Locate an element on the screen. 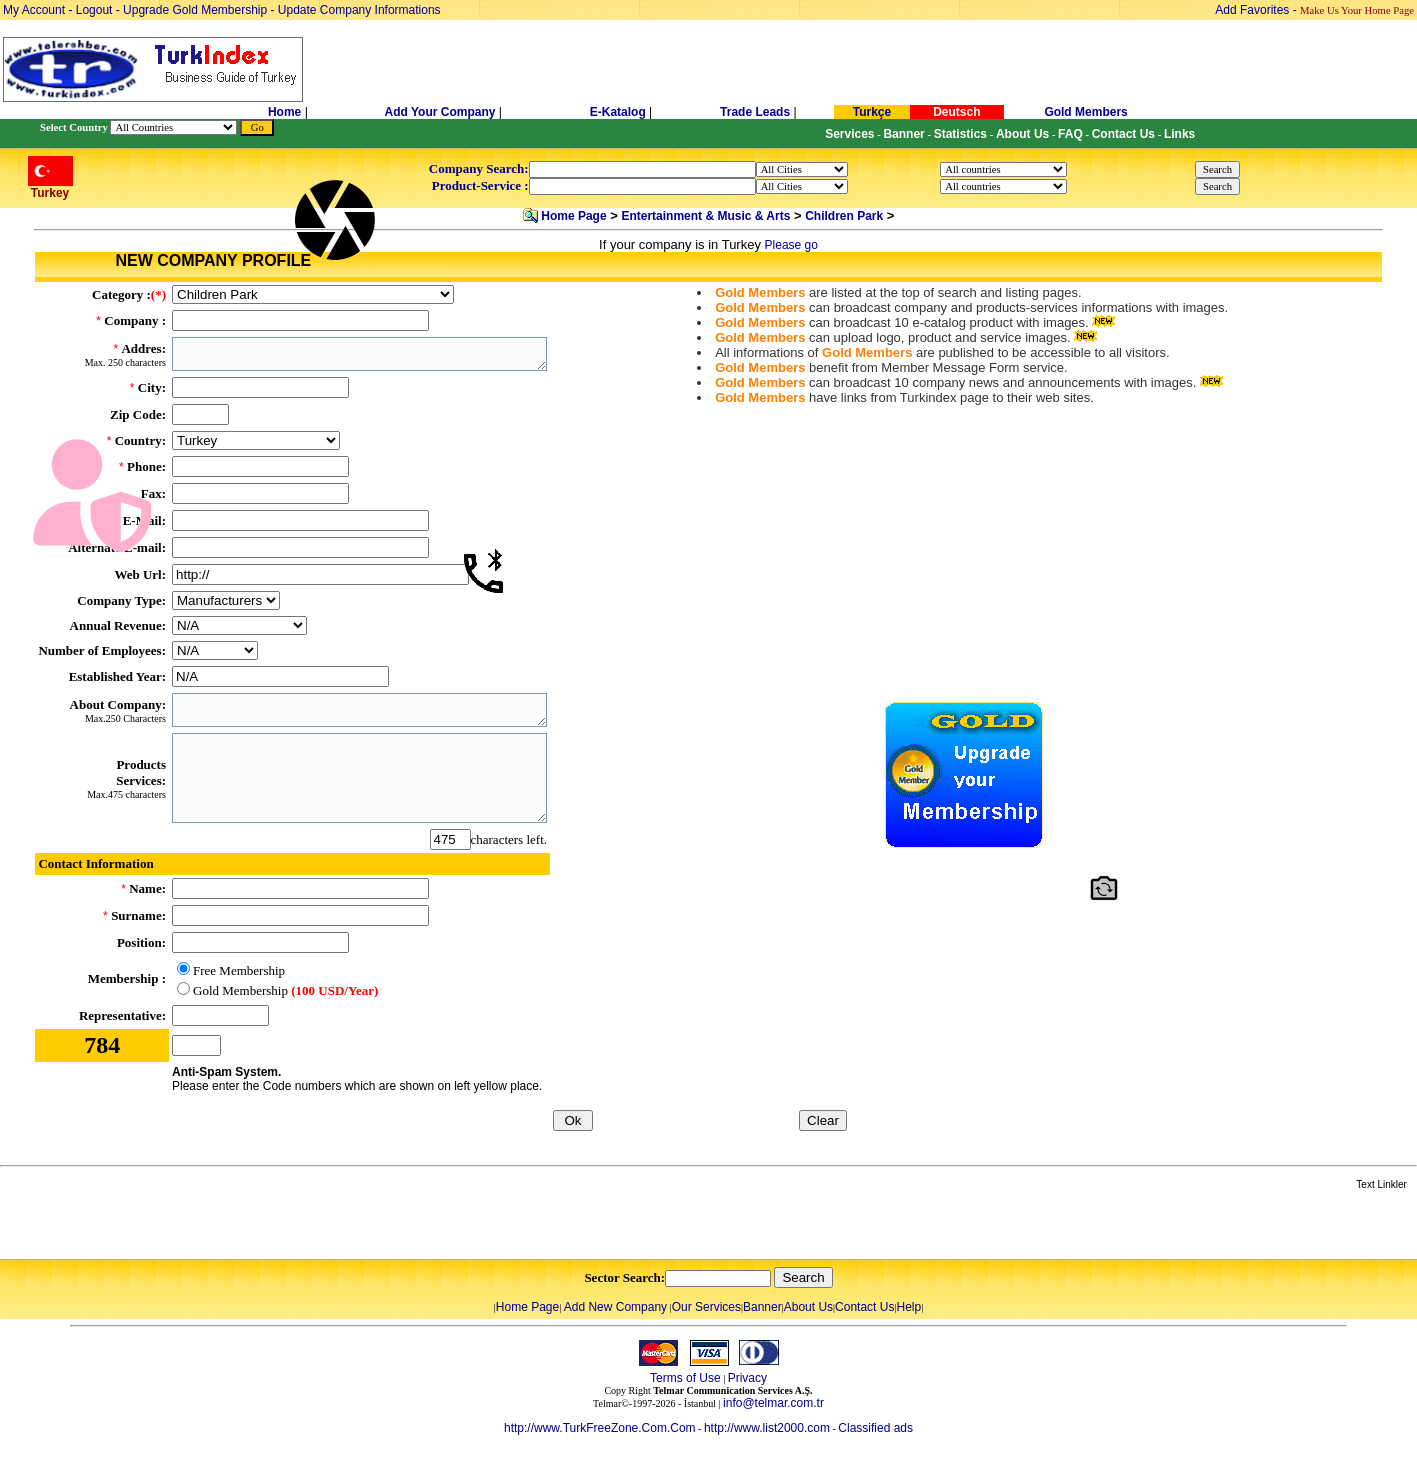  indicates an active call using bluetooth speaker is located at coordinates (483, 573).